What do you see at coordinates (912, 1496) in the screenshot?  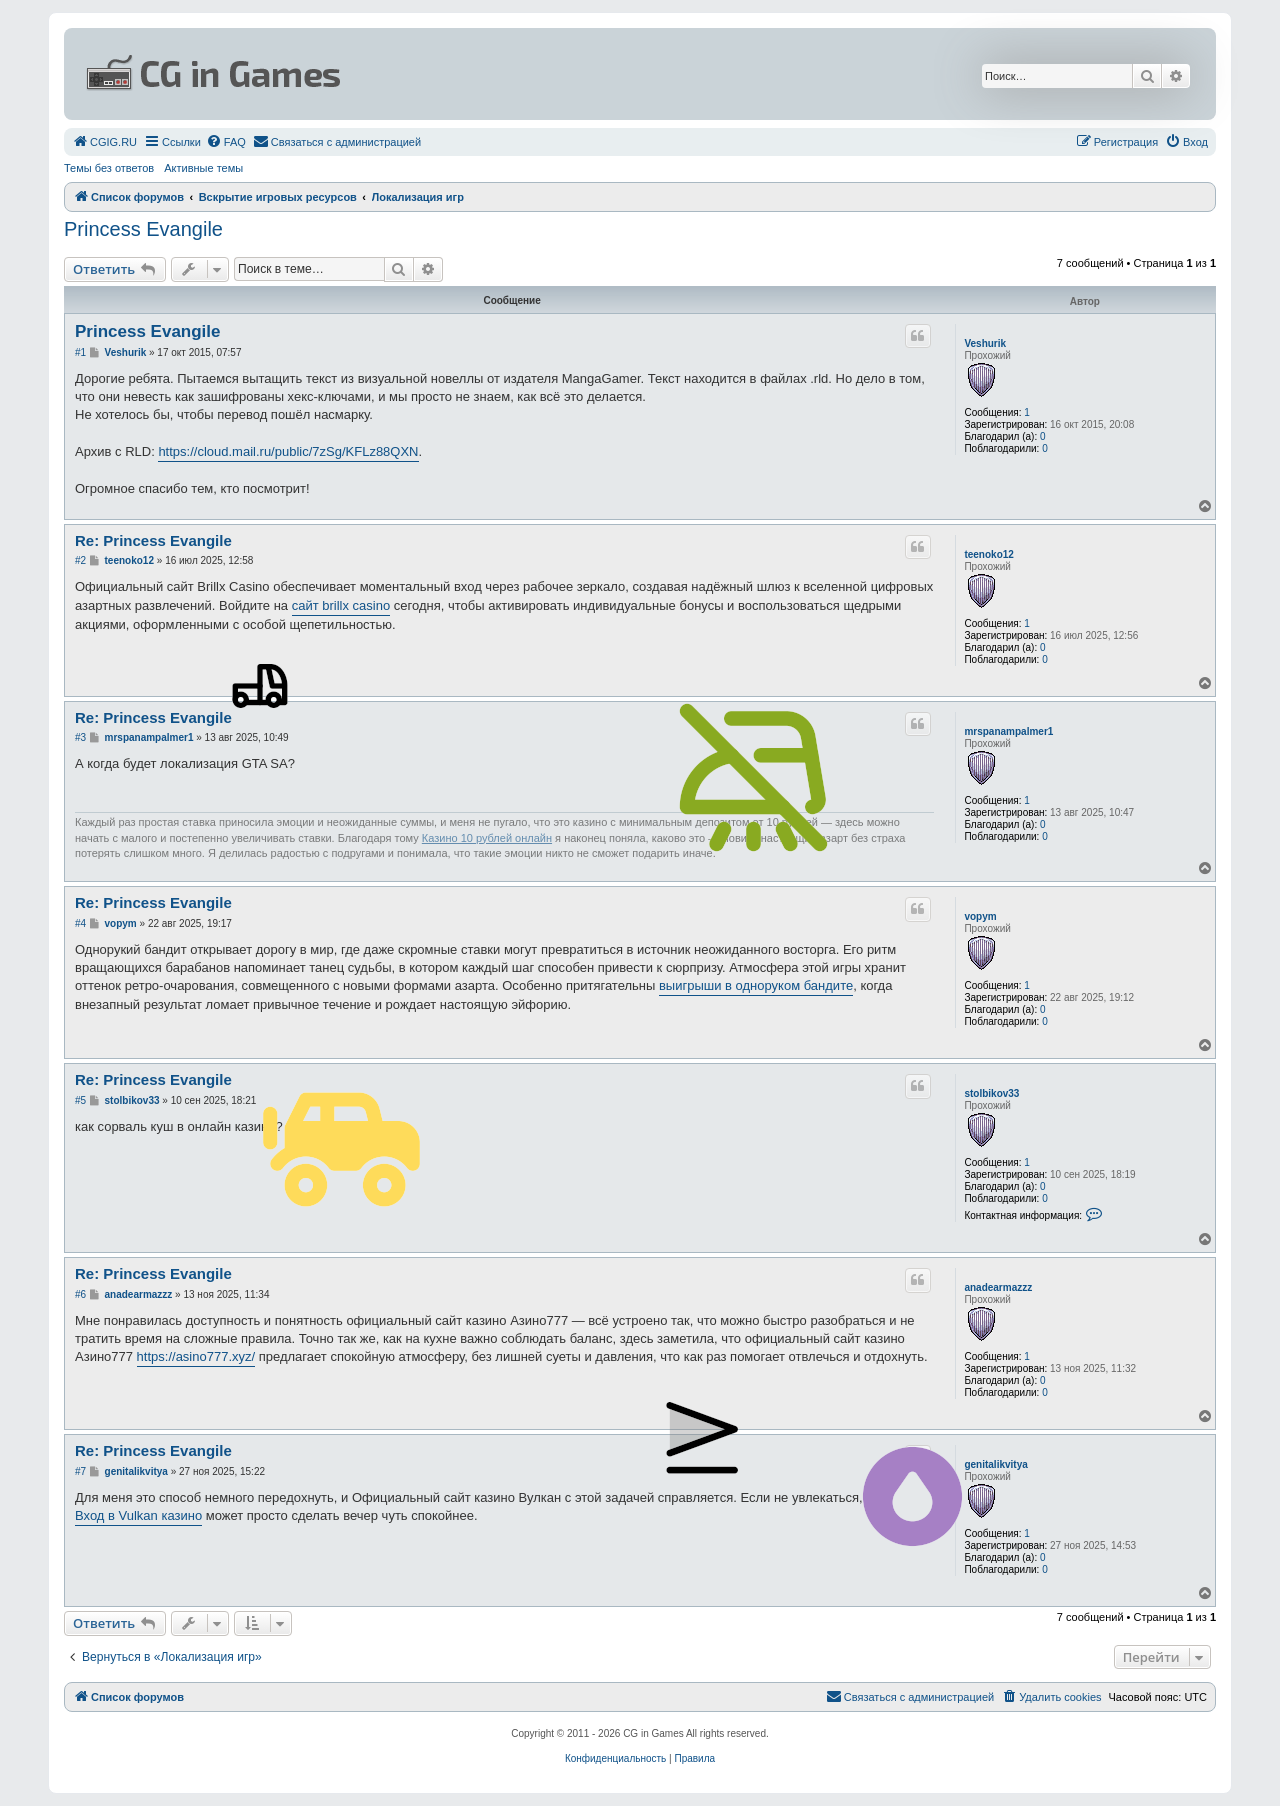 I see `adjust color or ink settings` at bounding box center [912, 1496].